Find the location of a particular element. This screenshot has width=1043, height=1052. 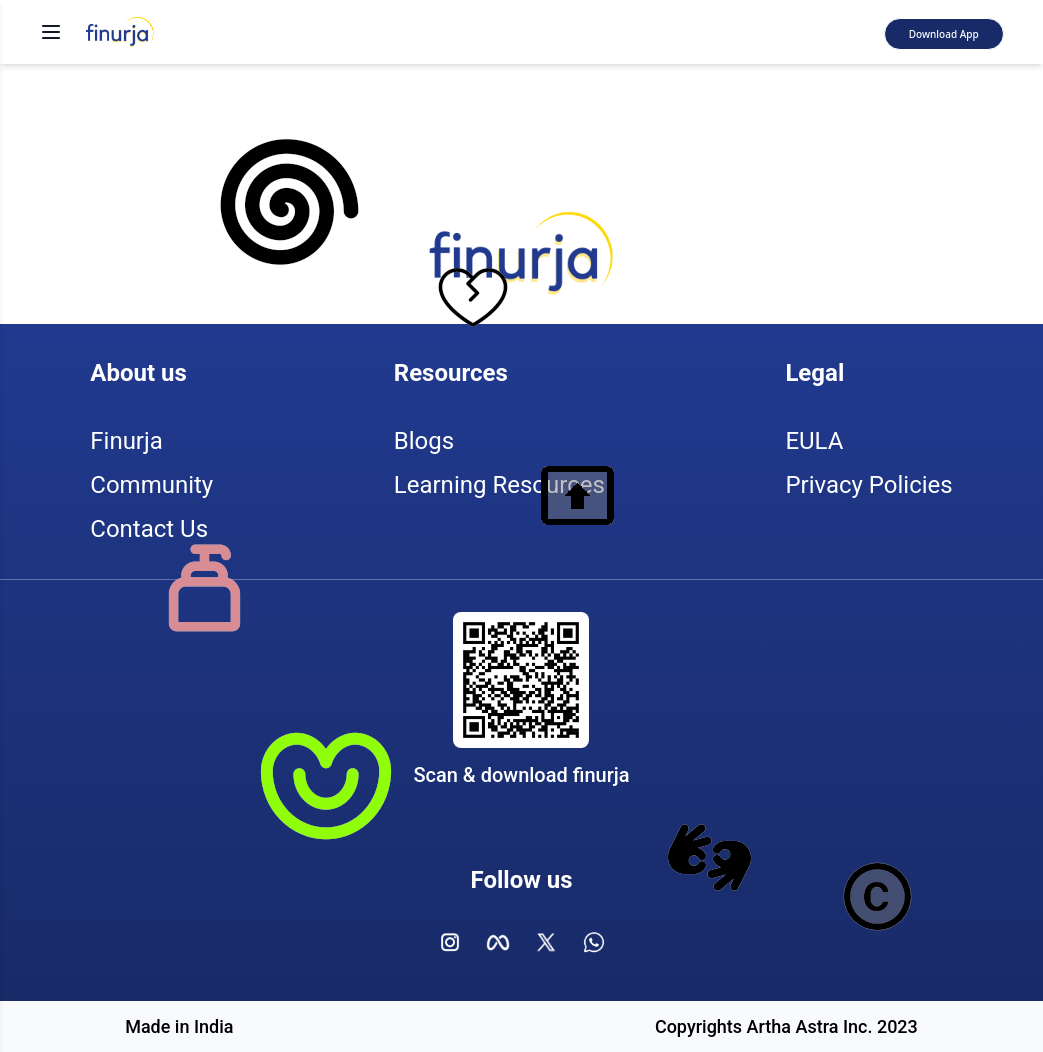

access hand washing or hygiene instructions is located at coordinates (204, 589).